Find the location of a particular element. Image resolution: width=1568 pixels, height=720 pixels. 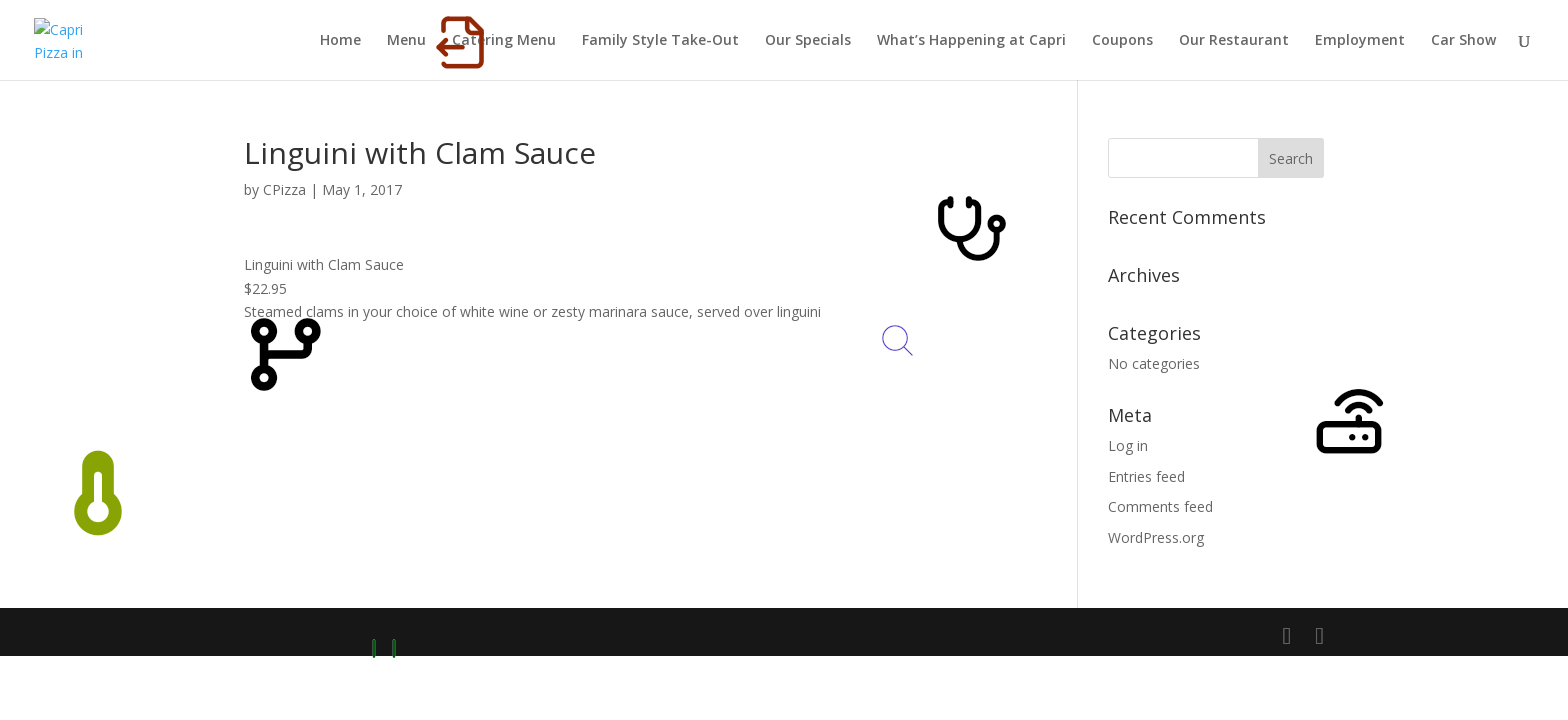

export file to another location is located at coordinates (462, 42).